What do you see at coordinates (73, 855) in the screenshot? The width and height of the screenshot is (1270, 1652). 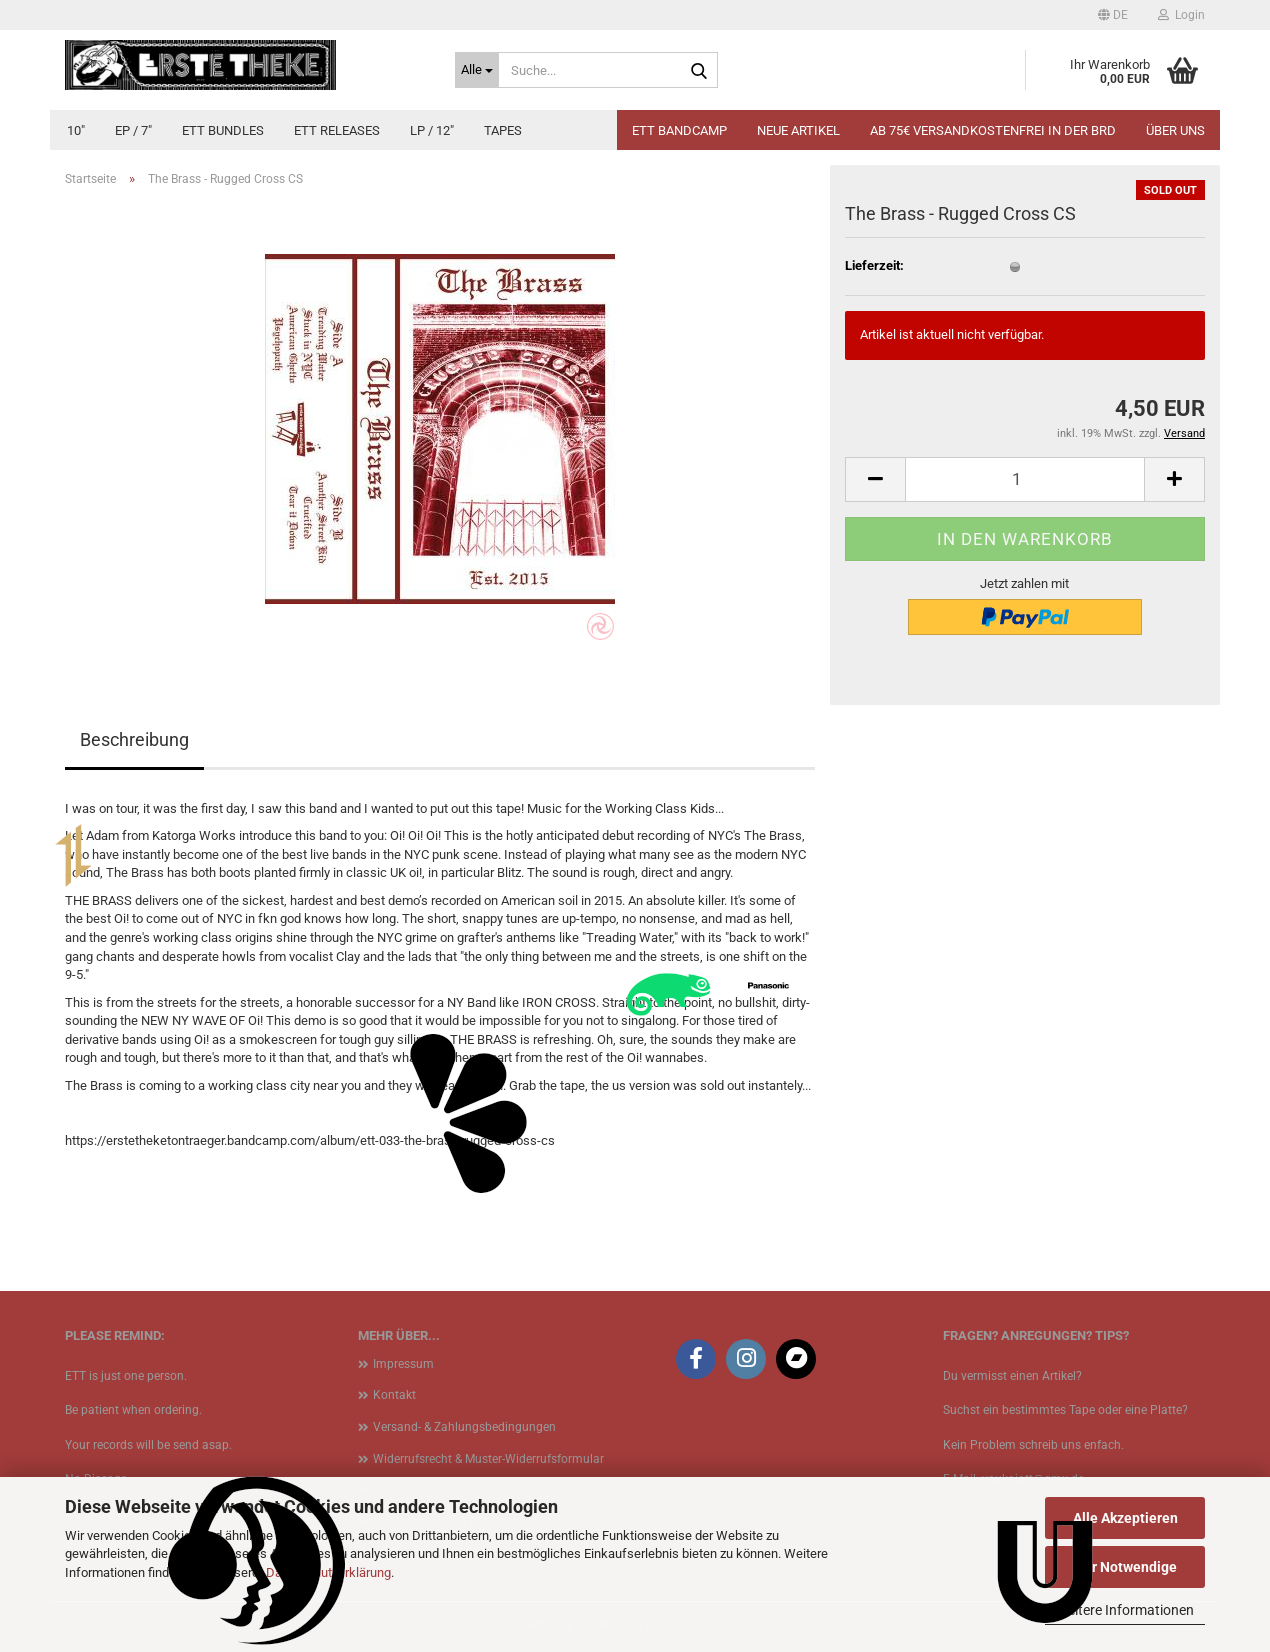 I see `axios HTTP client library logo` at bounding box center [73, 855].